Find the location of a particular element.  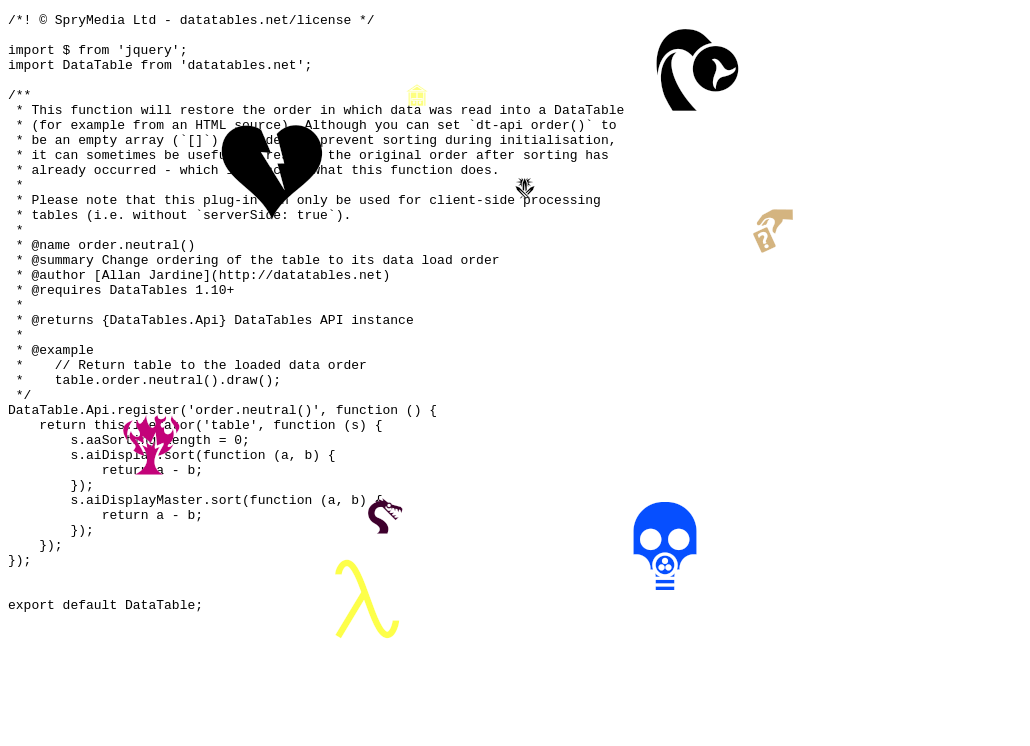

indicates hazardous environment or toxic area in game is located at coordinates (665, 546).